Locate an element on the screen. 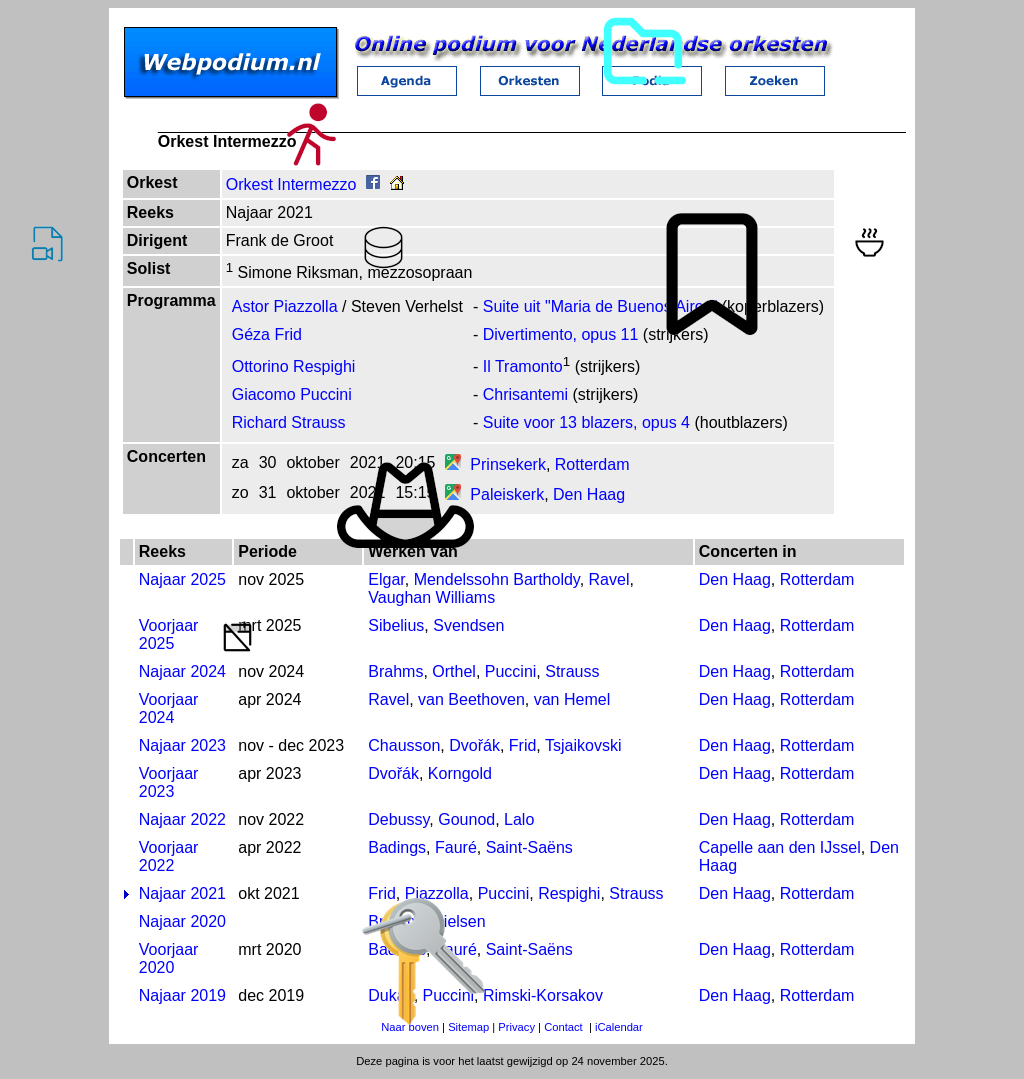 The image size is (1024, 1079). save this item for later is located at coordinates (712, 274).